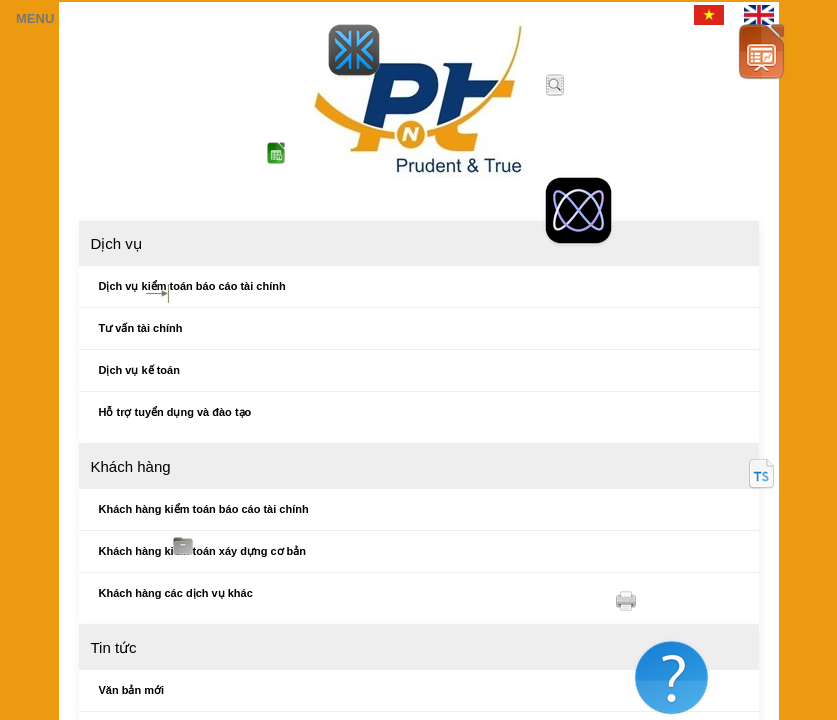  I want to click on open the help center or documentation, so click(671, 677).